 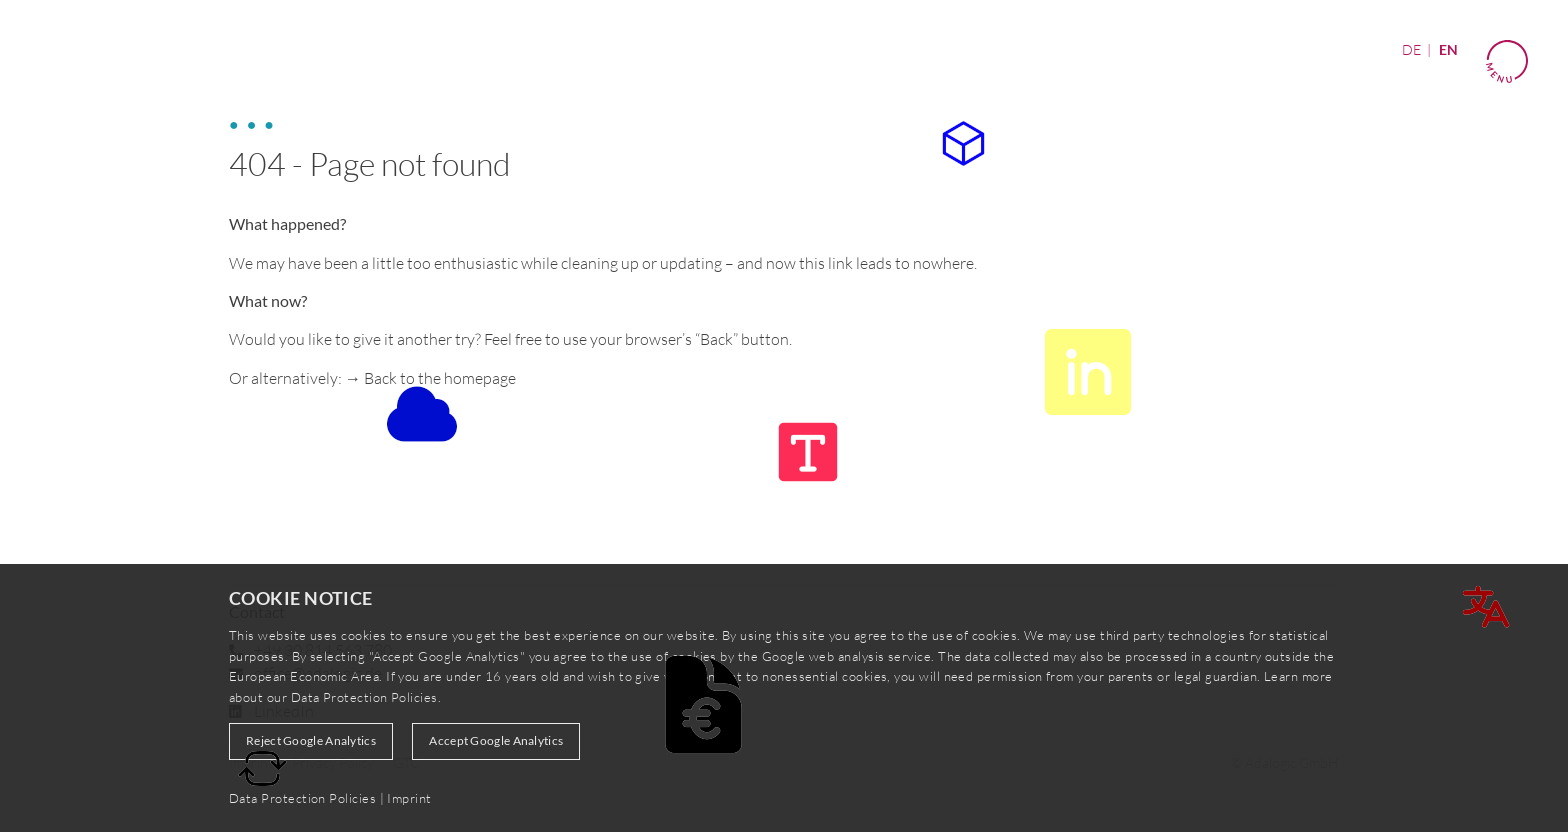 What do you see at coordinates (422, 414) in the screenshot?
I see `cloud storage or sync status` at bounding box center [422, 414].